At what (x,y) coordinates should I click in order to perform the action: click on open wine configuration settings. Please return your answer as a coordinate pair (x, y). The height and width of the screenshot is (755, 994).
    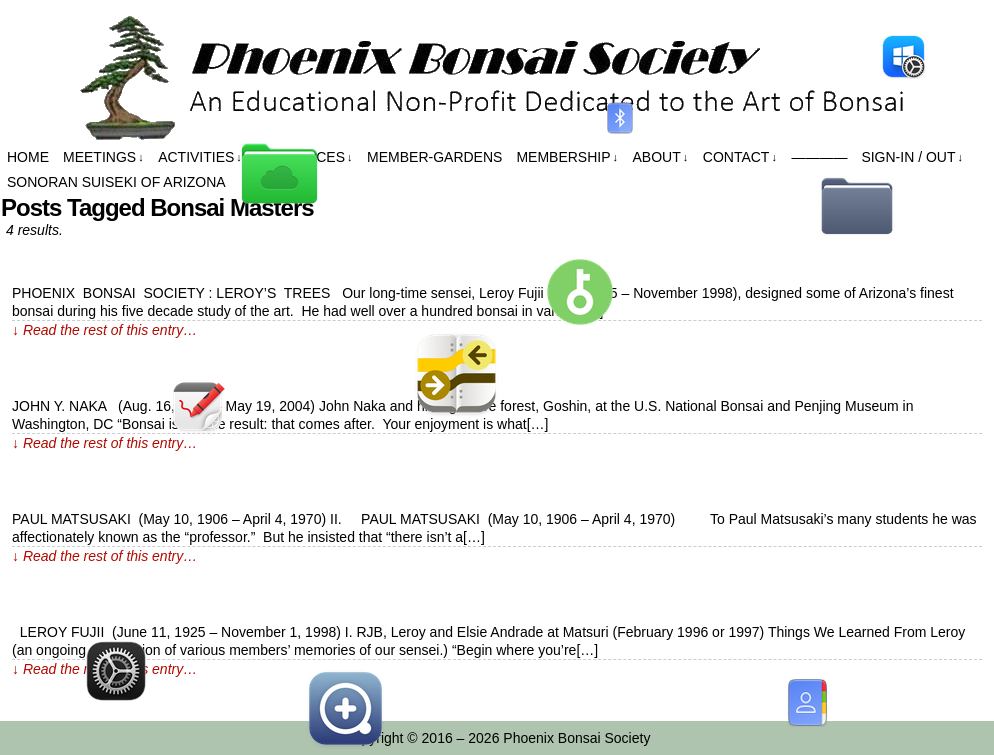
    Looking at the image, I should click on (903, 56).